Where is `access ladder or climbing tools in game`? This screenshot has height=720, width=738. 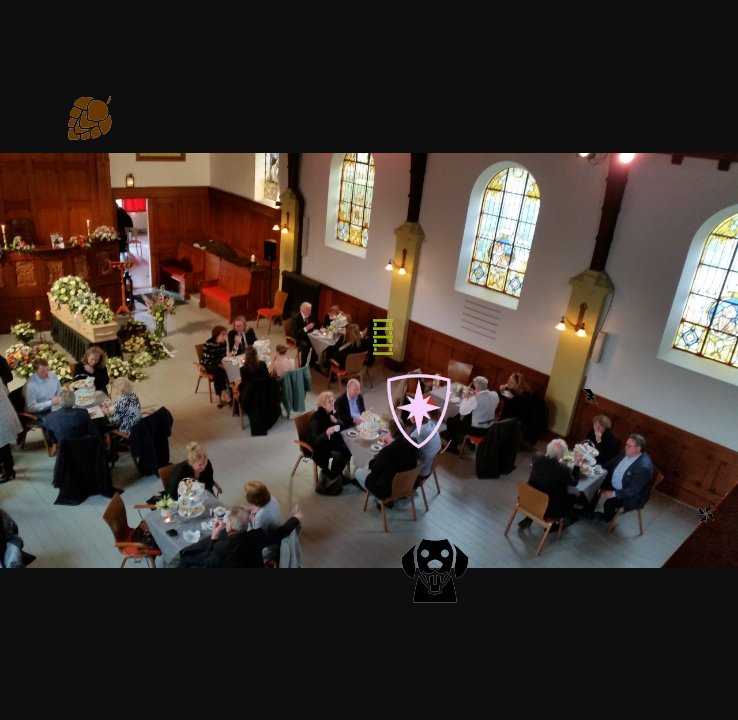 access ladder or climbing tools in game is located at coordinates (383, 337).